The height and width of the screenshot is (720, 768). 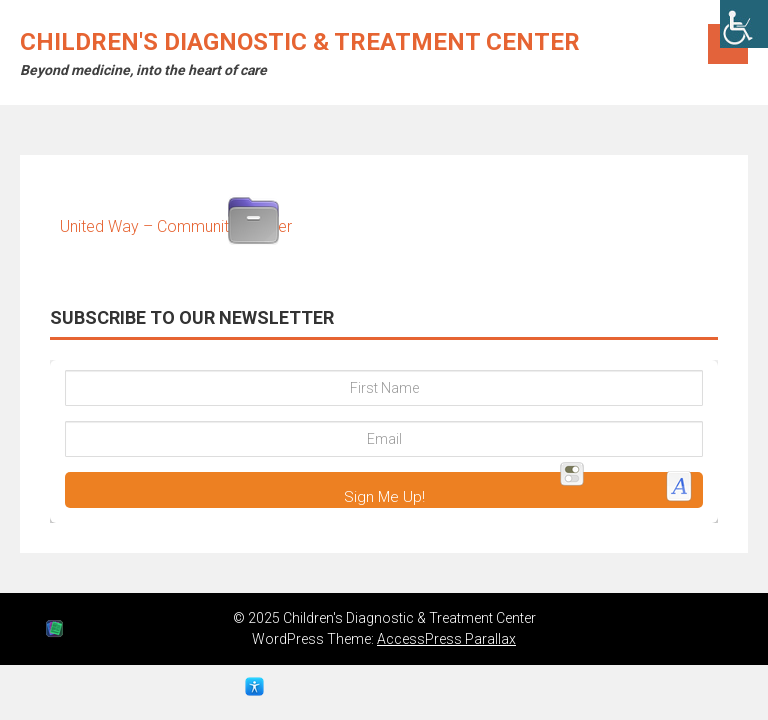 What do you see at coordinates (254, 686) in the screenshot?
I see `open accessibility settings` at bounding box center [254, 686].